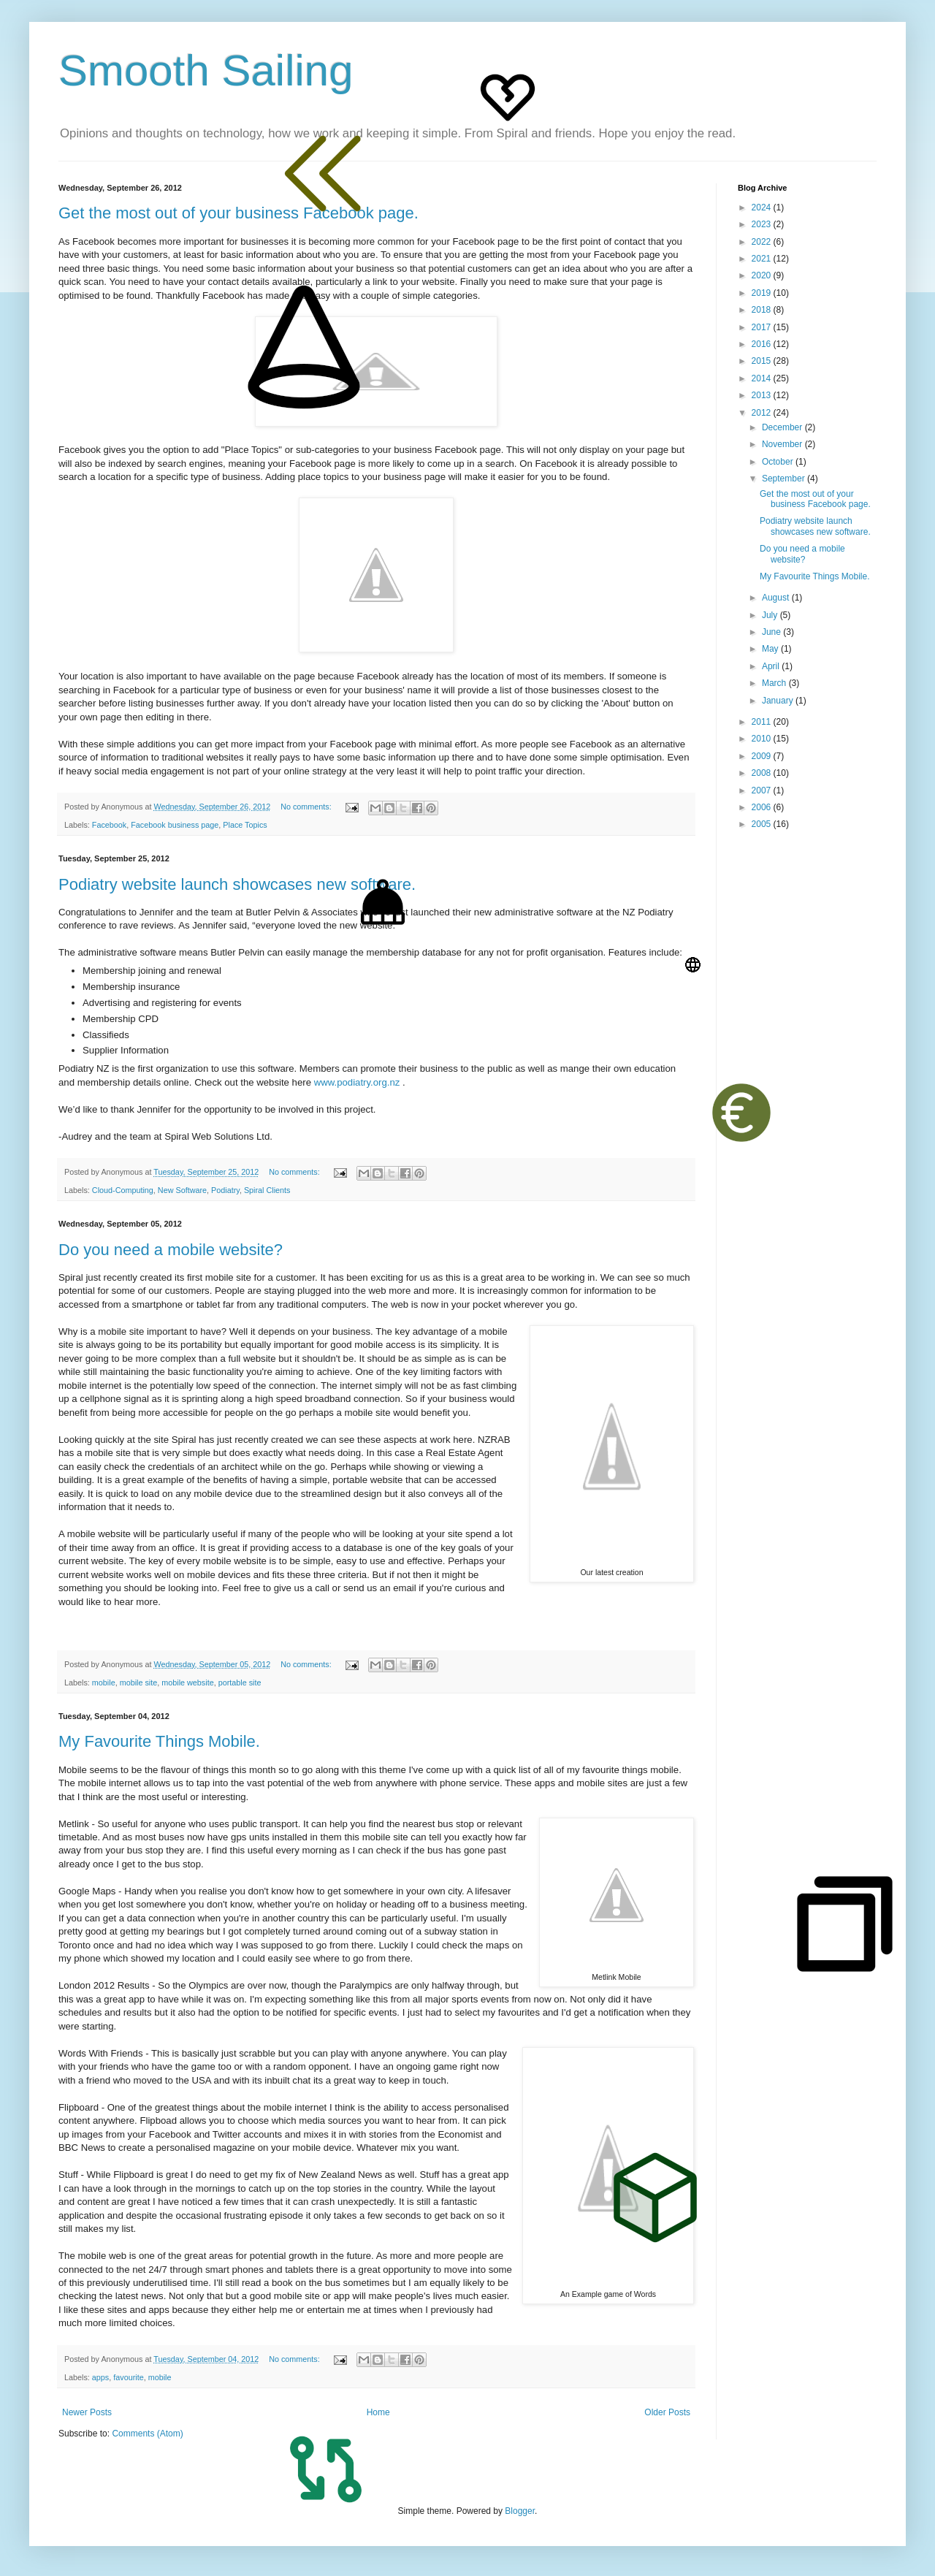 The width and height of the screenshot is (935, 2576). What do you see at coordinates (326, 173) in the screenshot?
I see `go back to the beginning` at bounding box center [326, 173].